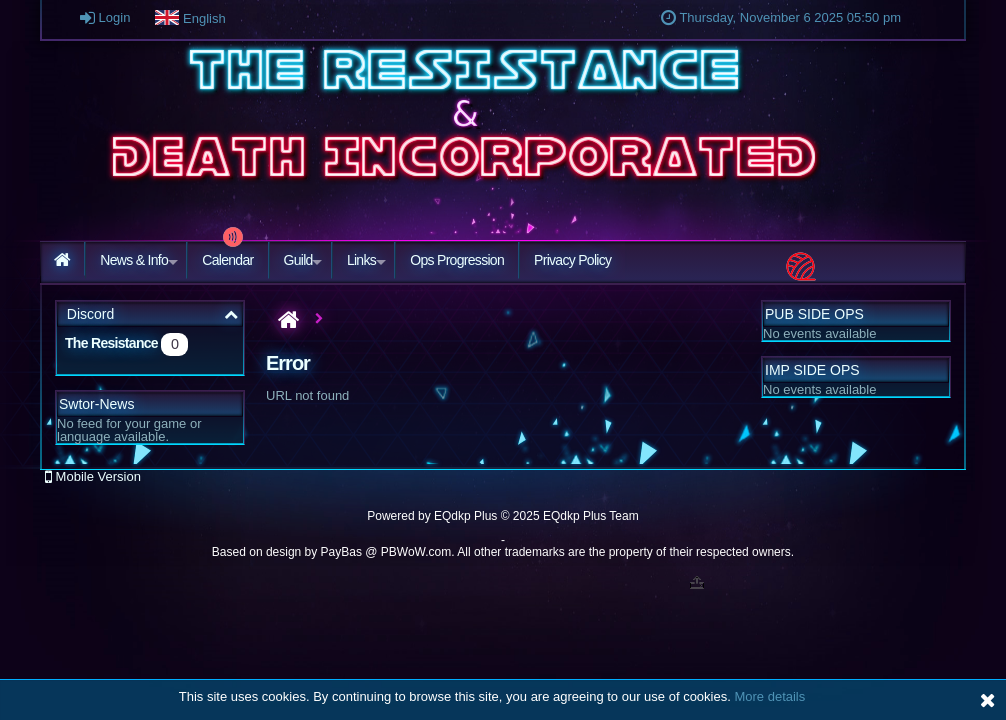 The height and width of the screenshot is (720, 1006). Describe the element at coordinates (800, 266) in the screenshot. I see `access knitting or crochet projects` at that location.